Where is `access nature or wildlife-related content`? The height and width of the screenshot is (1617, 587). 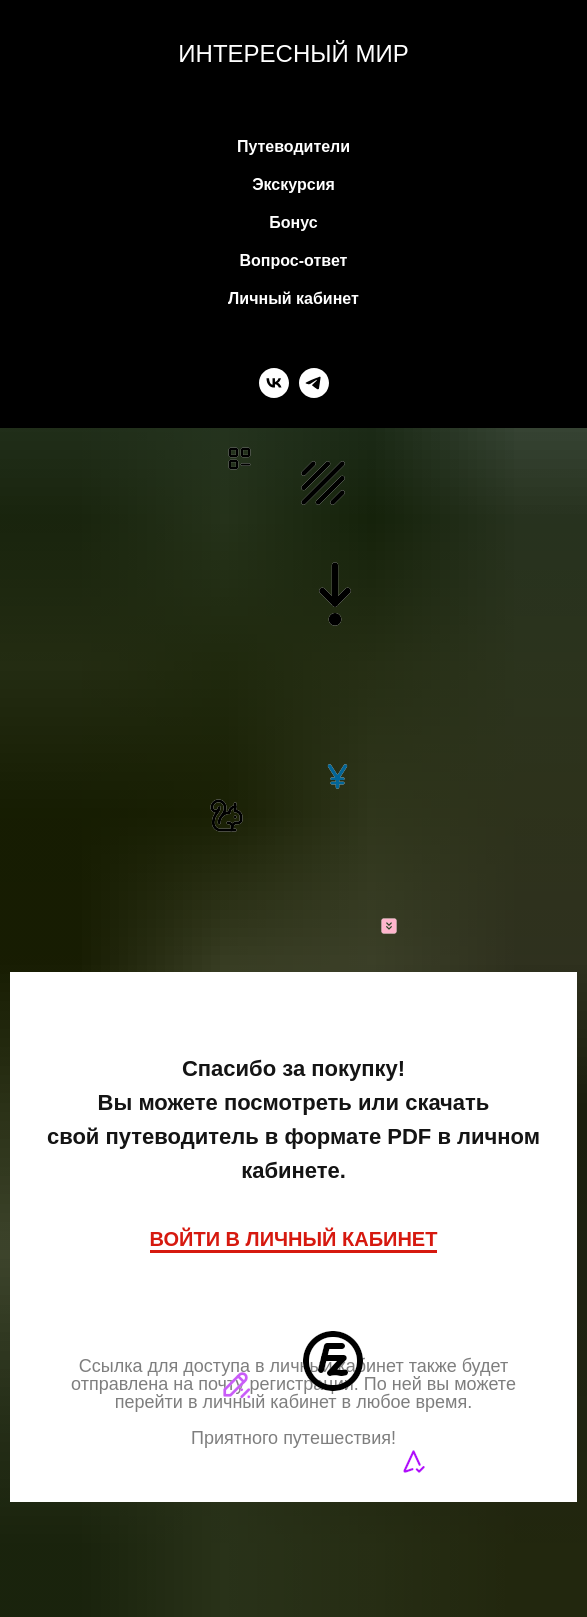
access nature or wildlife-related content is located at coordinates (226, 815).